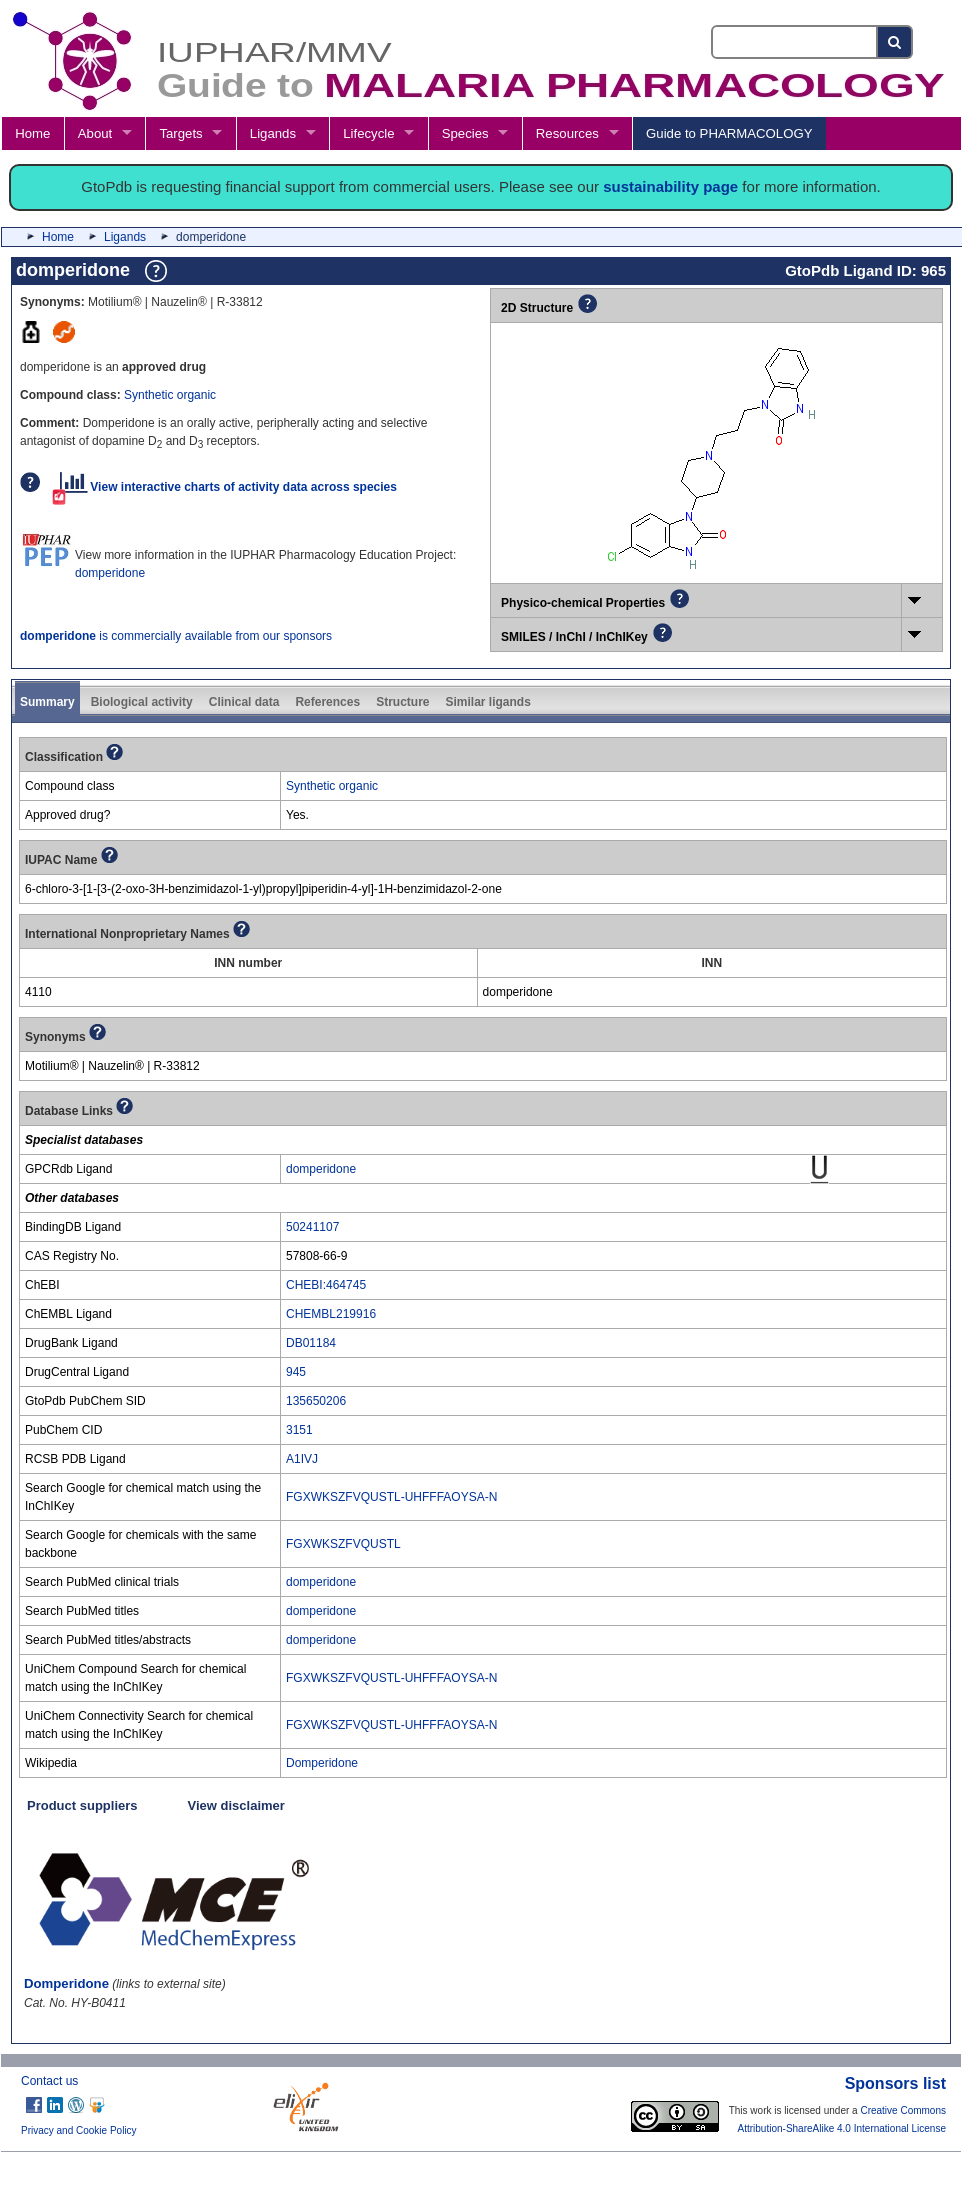  Describe the element at coordinates (59, 497) in the screenshot. I see `postscript document file type indicator` at that location.